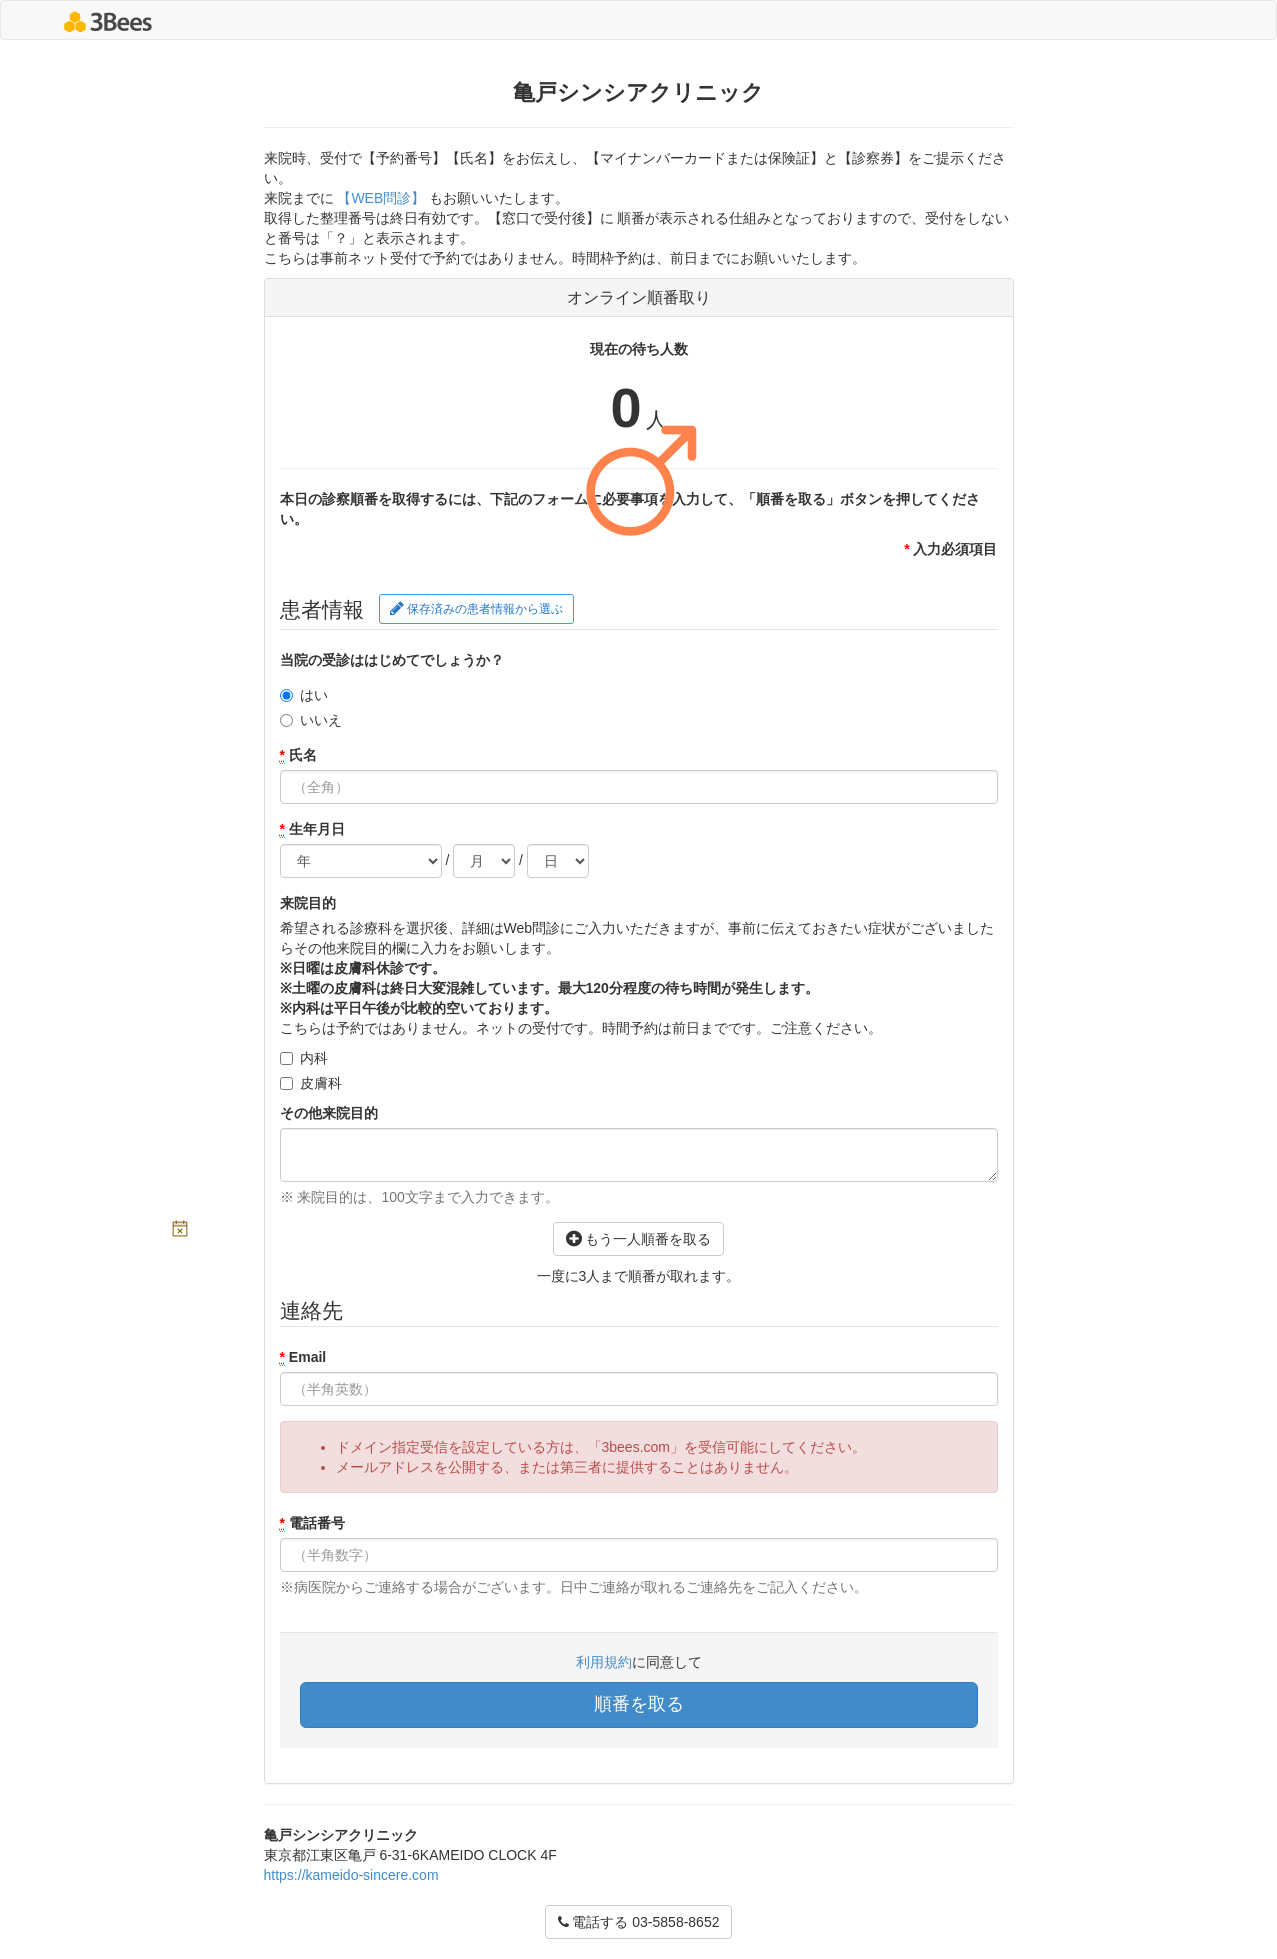 This screenshot has width=1277, height=1959. I want to click on indicates male gender selection, so click(643, 478).